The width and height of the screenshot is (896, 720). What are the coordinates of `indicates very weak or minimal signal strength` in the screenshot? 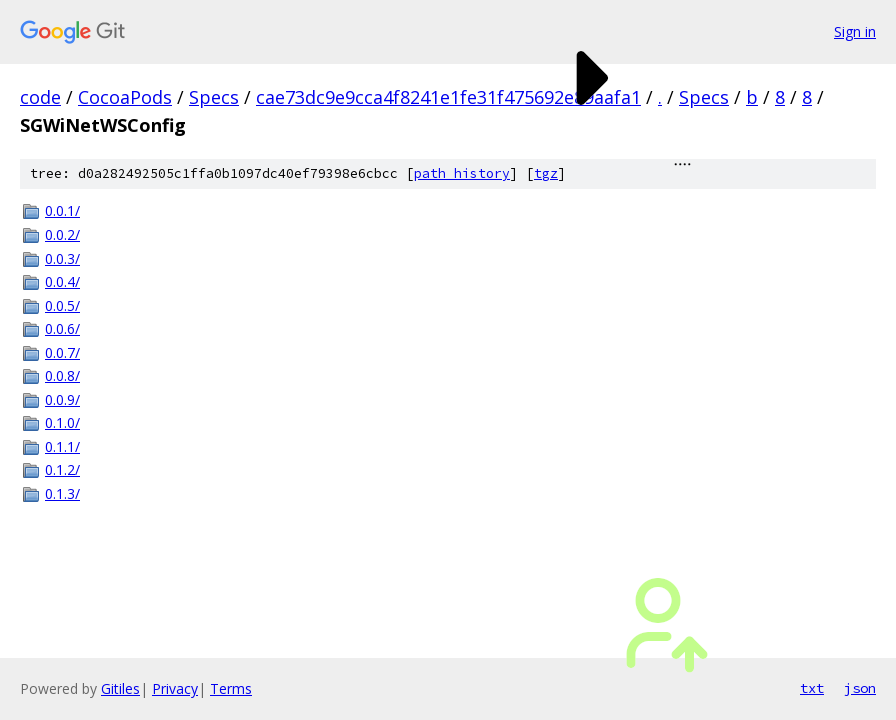 It's located at (682, 157).